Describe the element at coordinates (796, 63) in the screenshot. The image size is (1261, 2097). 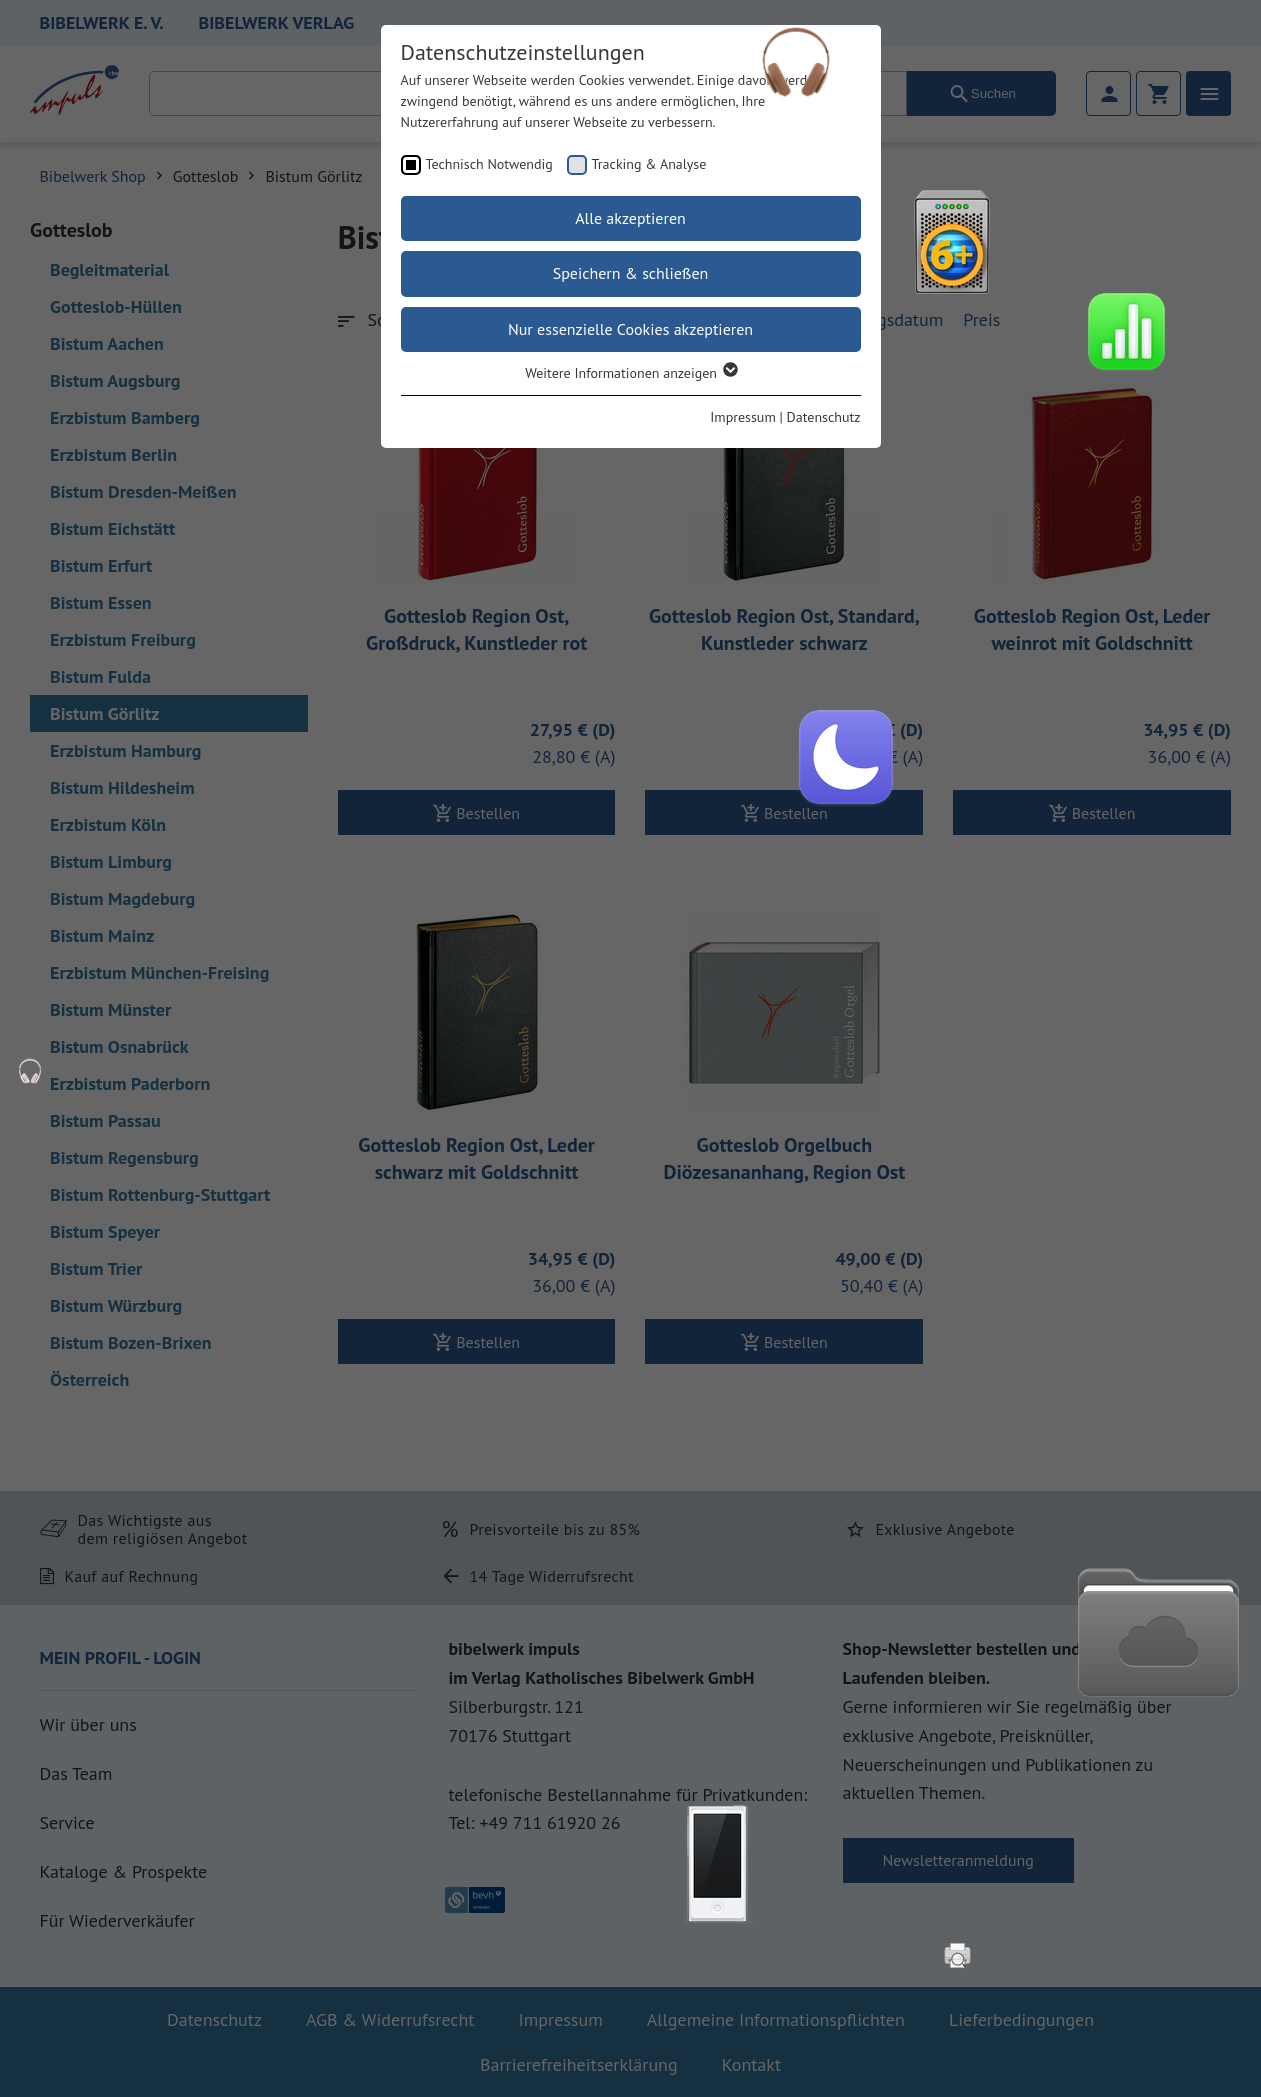
I see `connect bluetooth headphones` at that location.